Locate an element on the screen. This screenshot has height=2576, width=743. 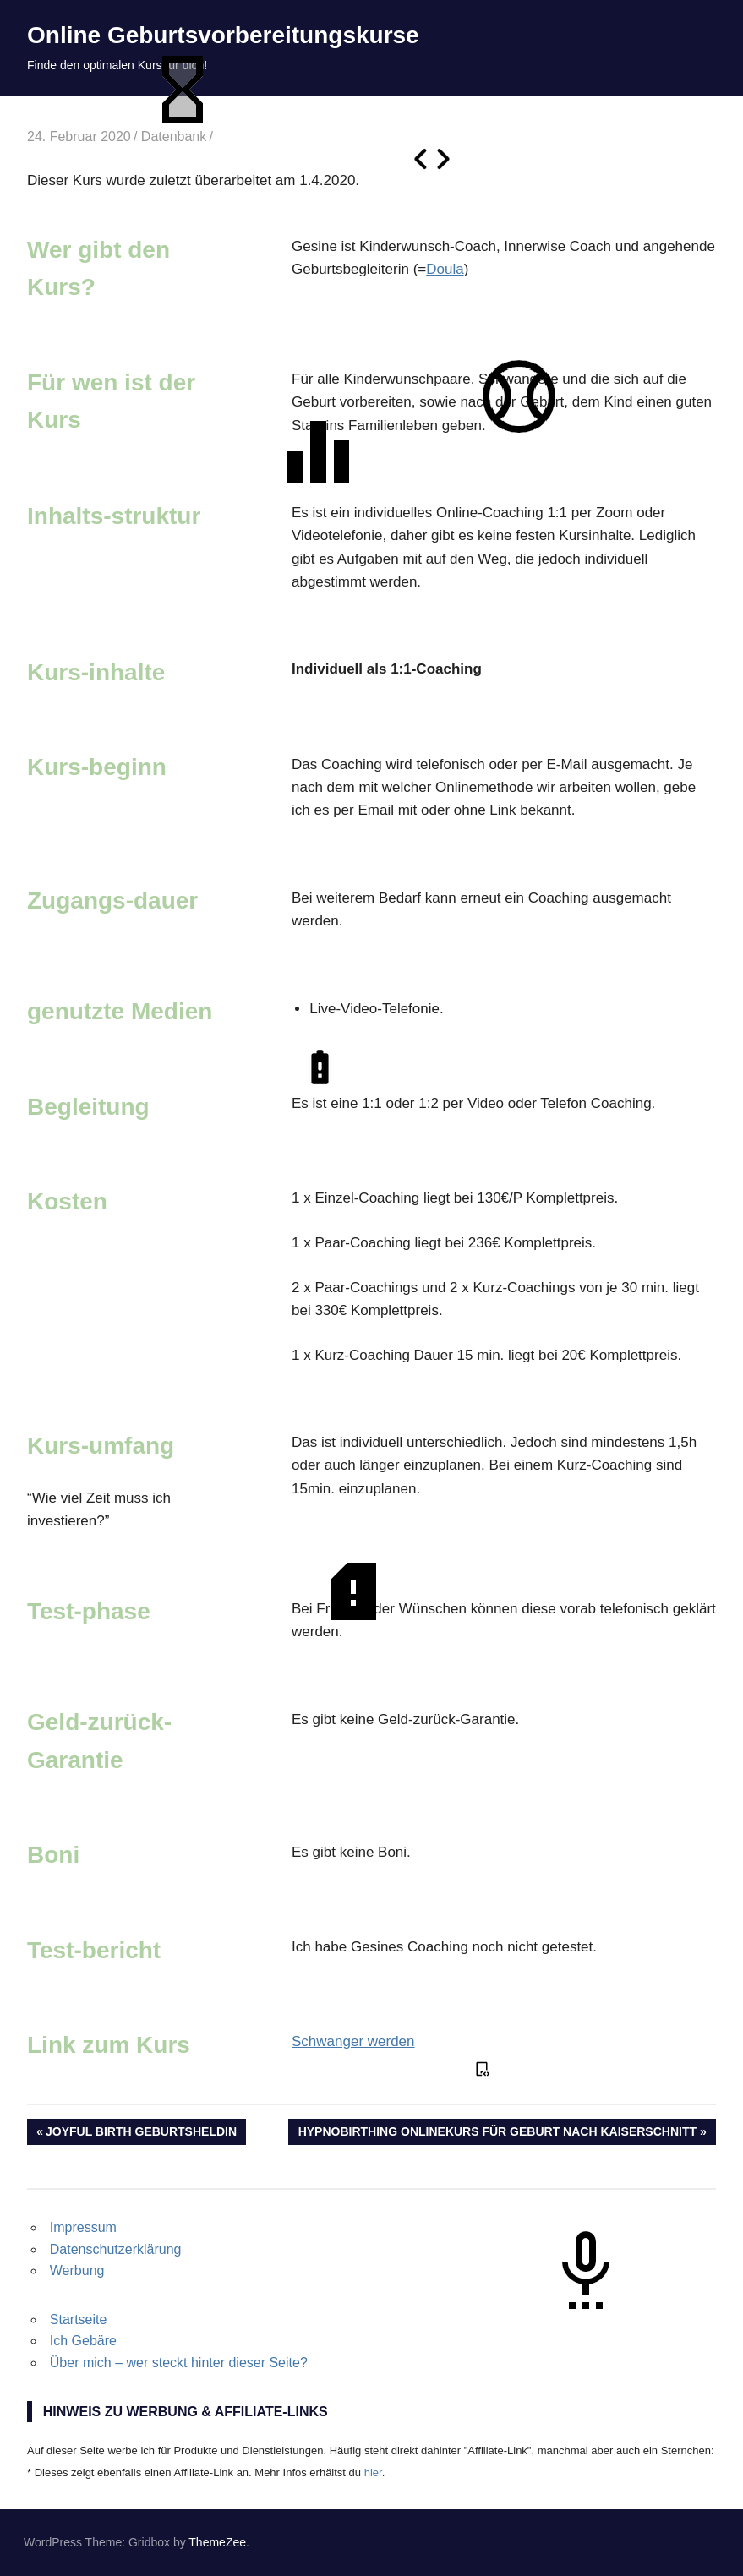
indicates low battery warning is located at coordinates (320, 1067).